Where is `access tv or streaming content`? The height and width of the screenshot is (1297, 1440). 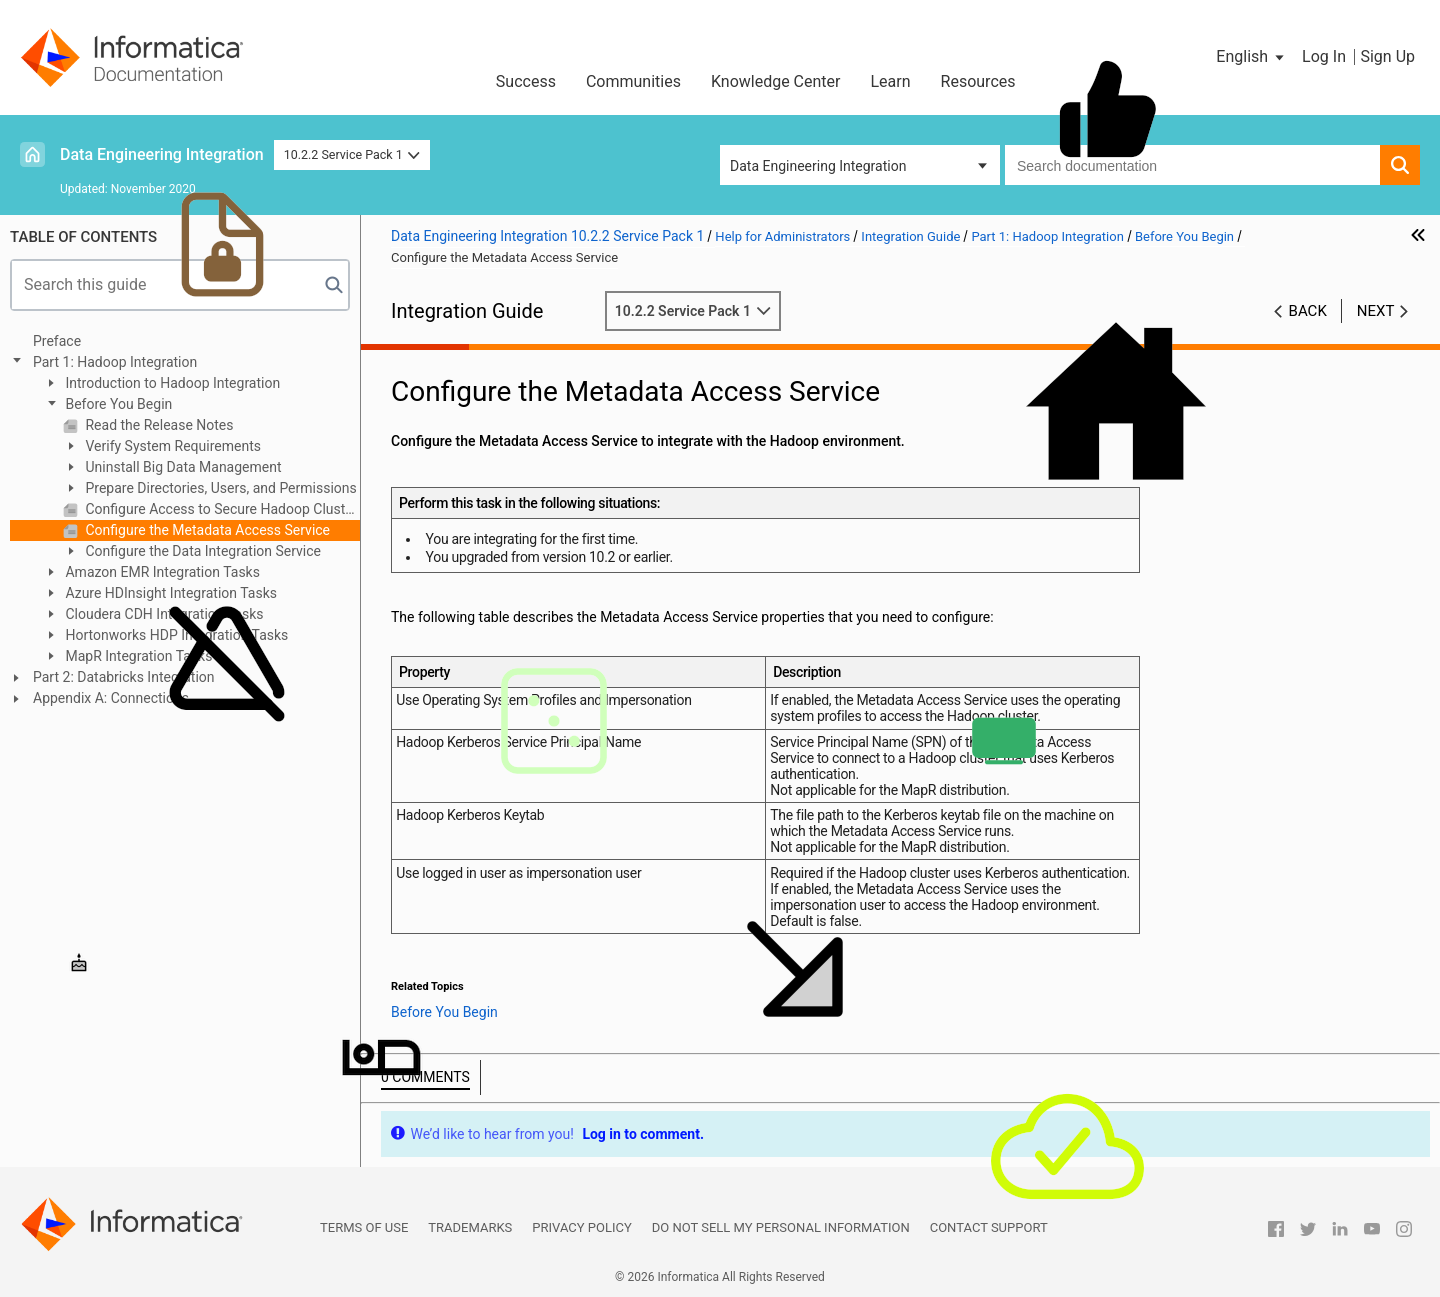 access tv or streaming content is located at coordinates (1004, 741).